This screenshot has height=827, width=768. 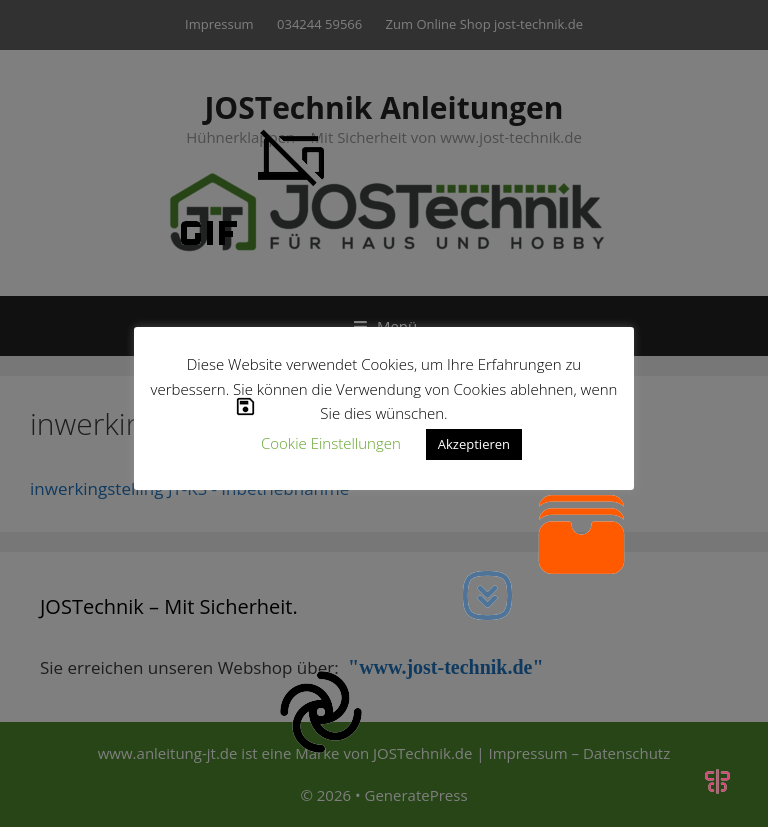 What do you see at coordinates (487, 595) in the screenshot?
I see `expand content or show more items below` at bounding box center [487, 595].